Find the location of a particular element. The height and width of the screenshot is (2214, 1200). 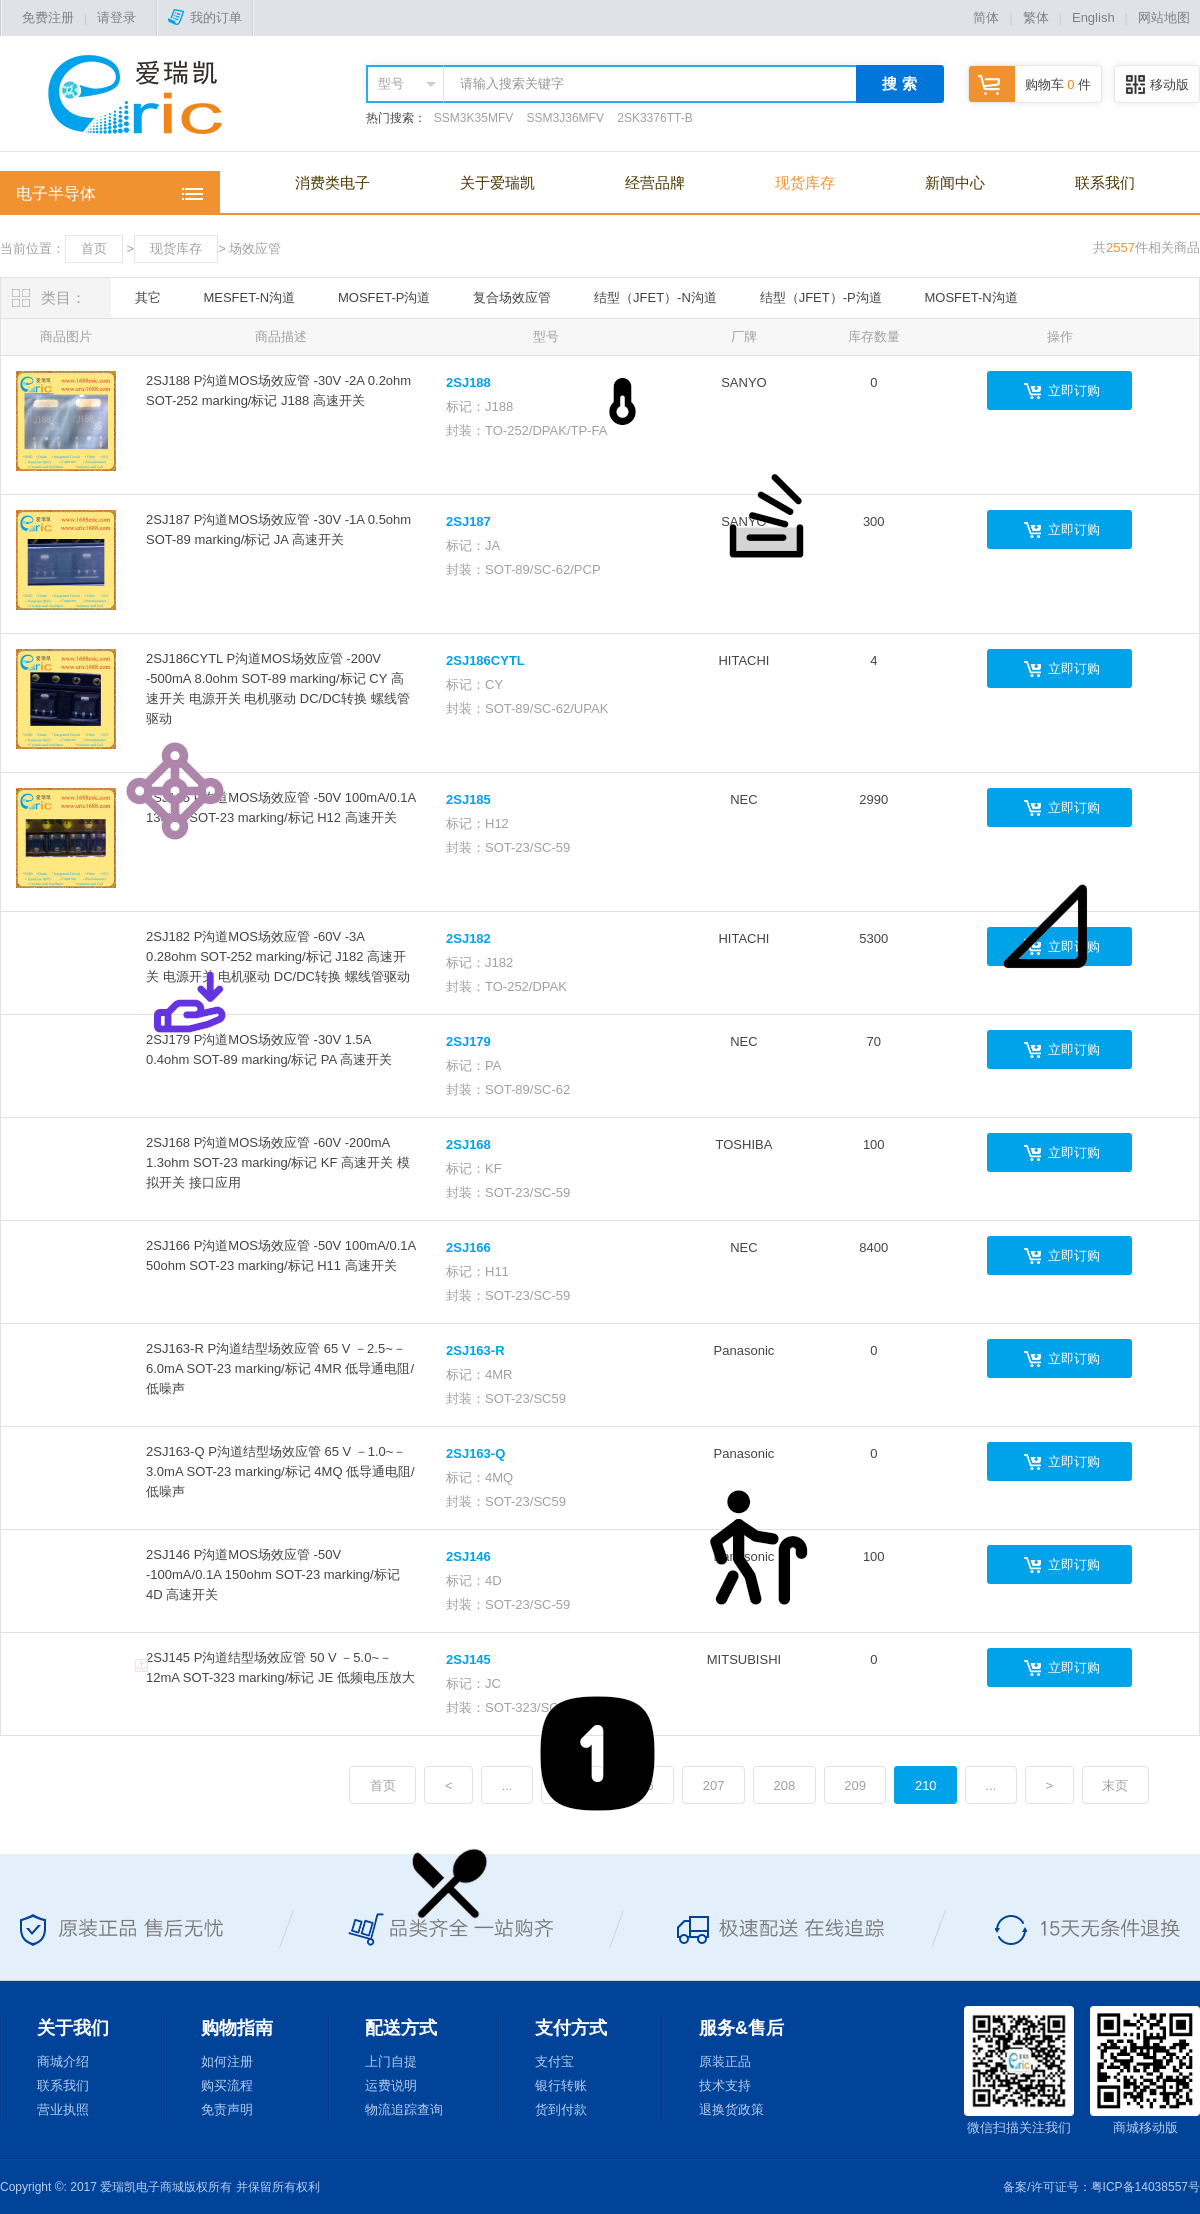

indicates medium or moderate temperature is located at coordinates (622, 401).